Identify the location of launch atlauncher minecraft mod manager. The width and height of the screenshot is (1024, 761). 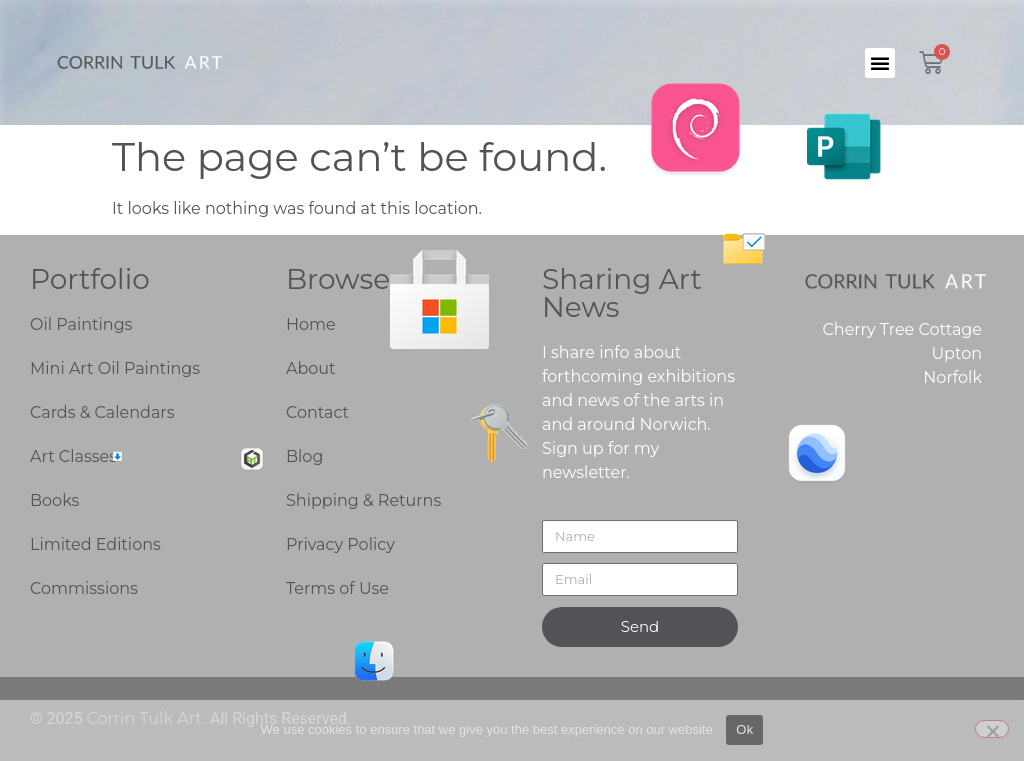
(252, 459).